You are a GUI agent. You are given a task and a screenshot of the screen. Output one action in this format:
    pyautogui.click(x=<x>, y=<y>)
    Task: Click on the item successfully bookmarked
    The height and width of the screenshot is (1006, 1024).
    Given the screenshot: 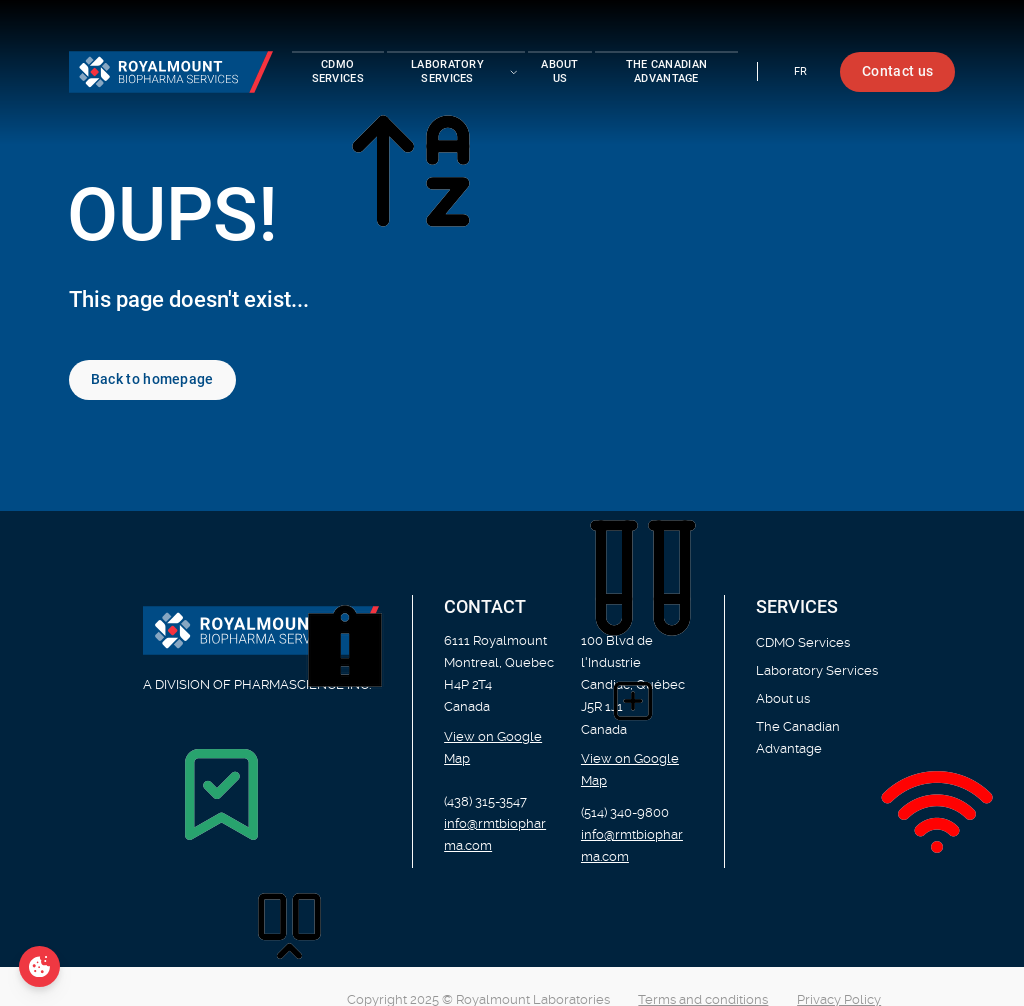 What is the action you would take?
    pyautogui.click(x=221, y=794)
    